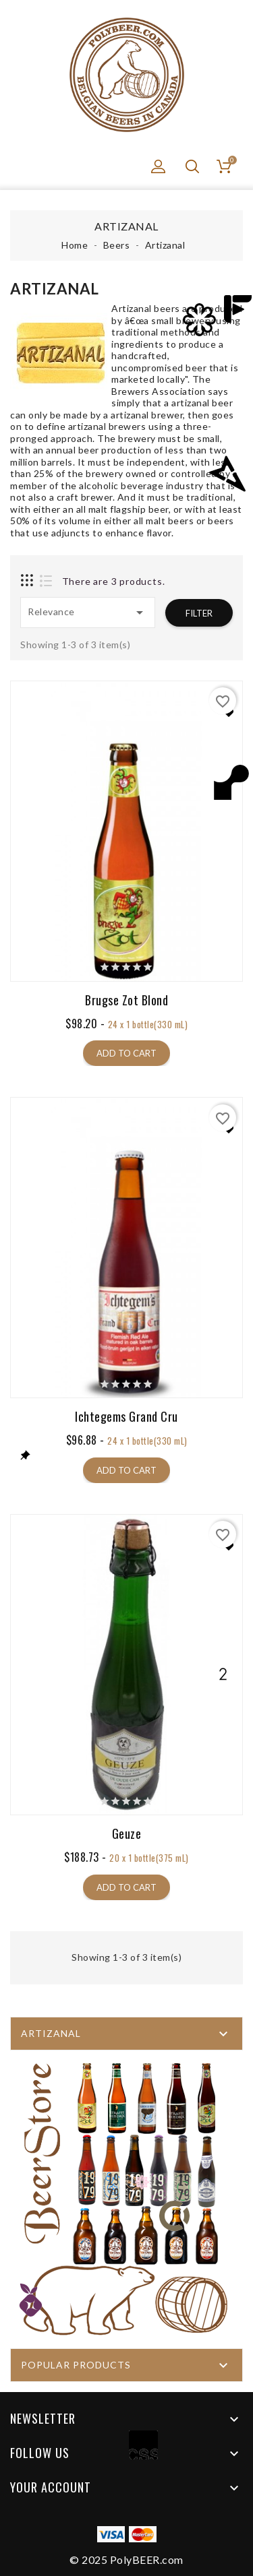 This screenshot has width=253, height=2576. Describe the element at coordinates (227, 474) in the screenshot. I see `open mapillary street-level imagery app` at that location.